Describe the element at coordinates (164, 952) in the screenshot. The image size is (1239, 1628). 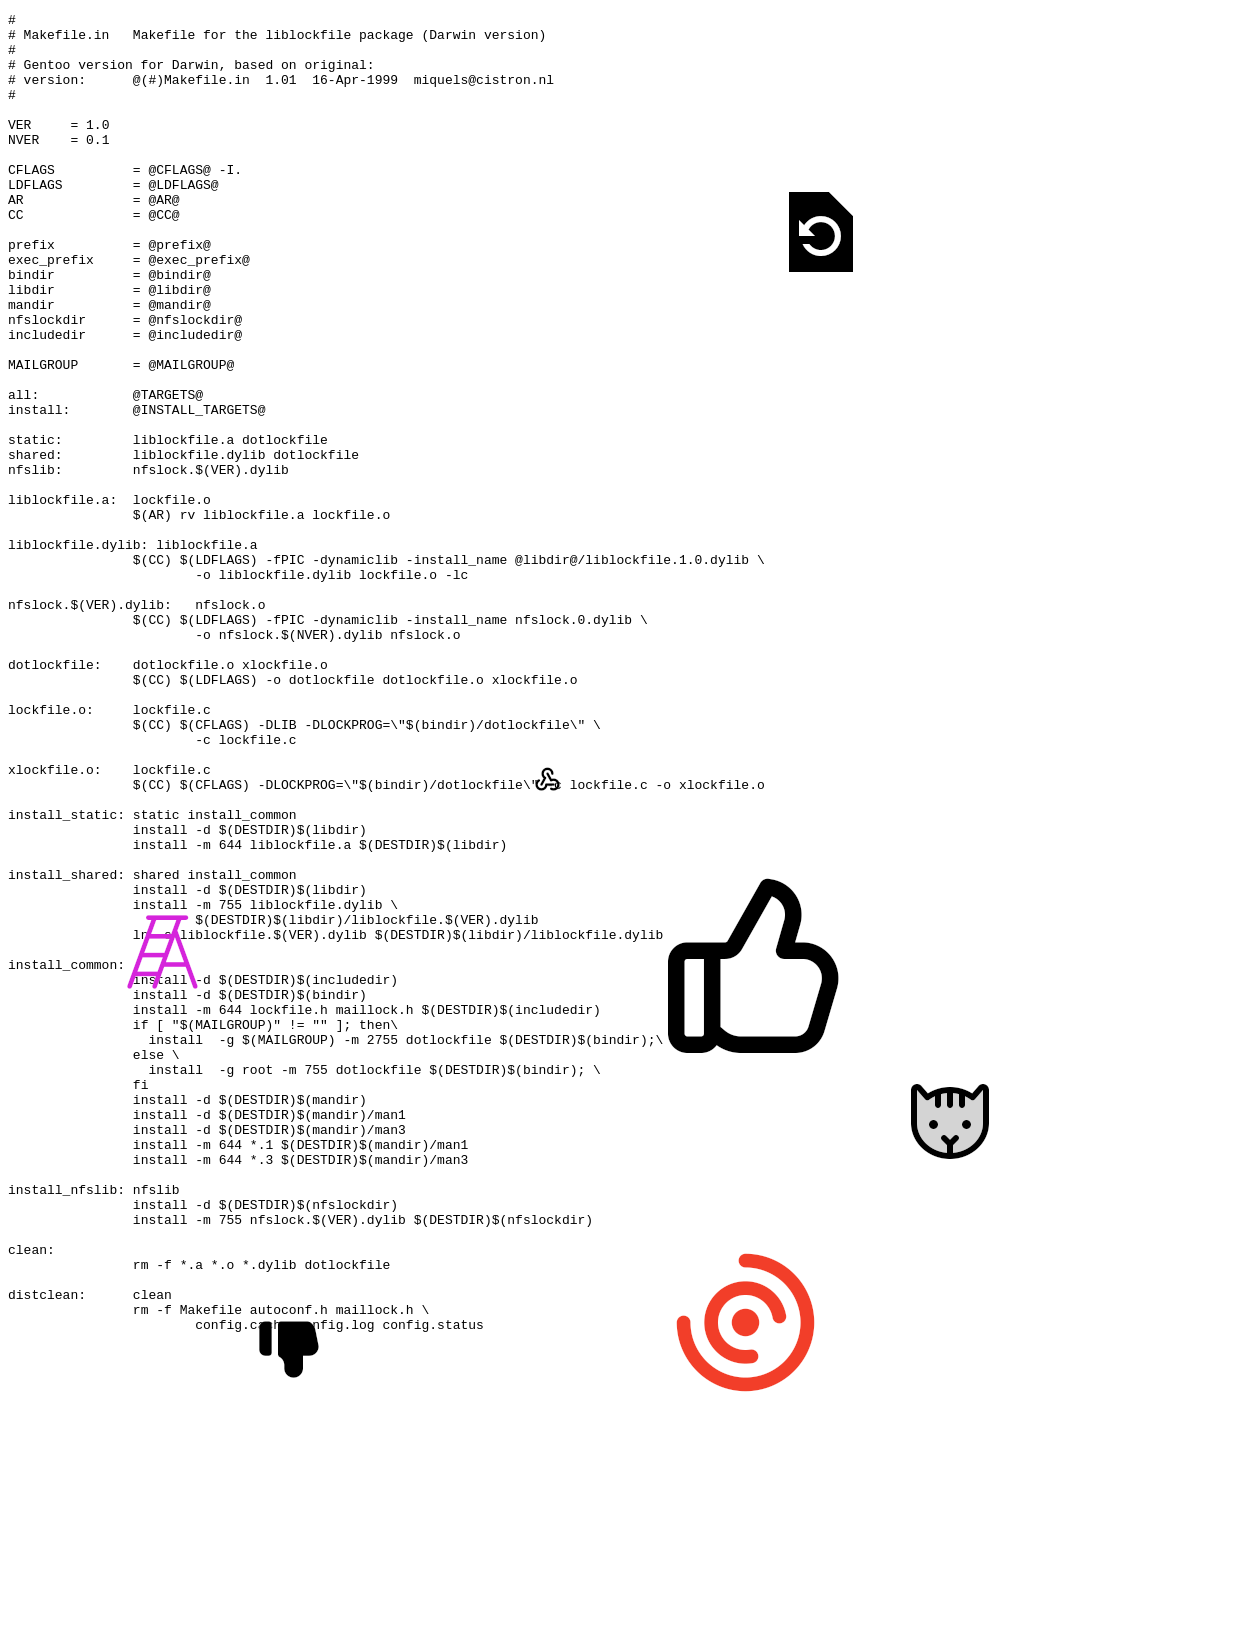
I see `access tools or equipment section` at that location.